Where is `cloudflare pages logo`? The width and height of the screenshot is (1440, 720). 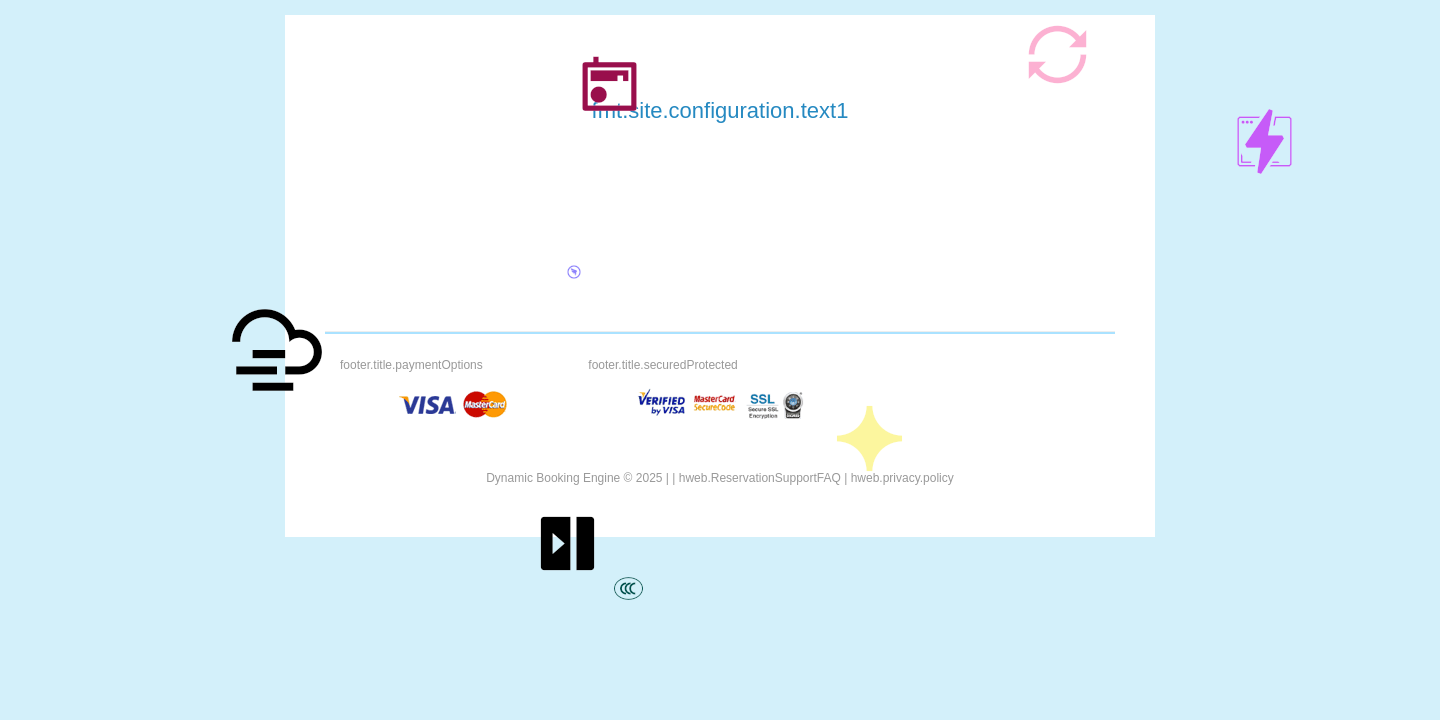
cloudflare pages logo is located at coordinates (1264, 141).